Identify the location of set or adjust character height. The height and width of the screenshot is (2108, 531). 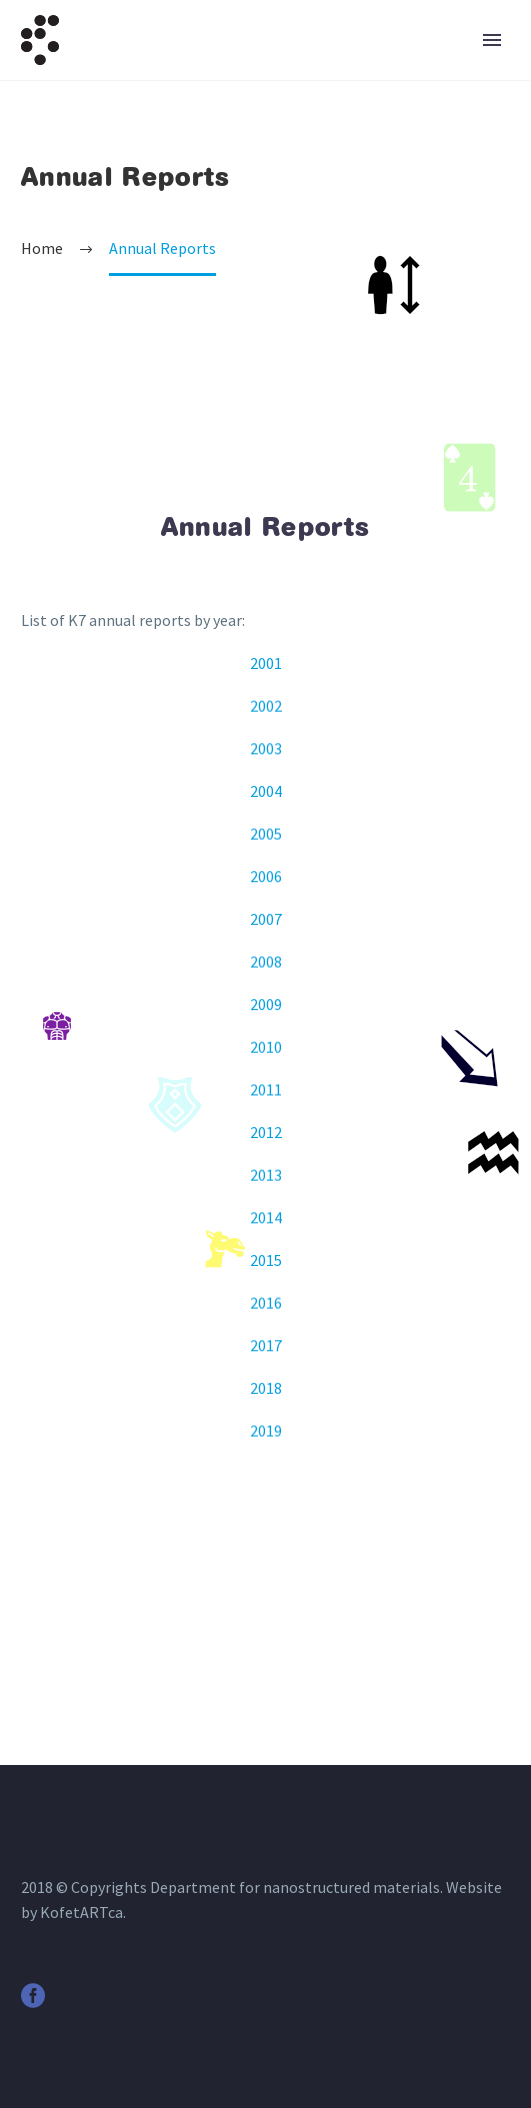
(394, 285).